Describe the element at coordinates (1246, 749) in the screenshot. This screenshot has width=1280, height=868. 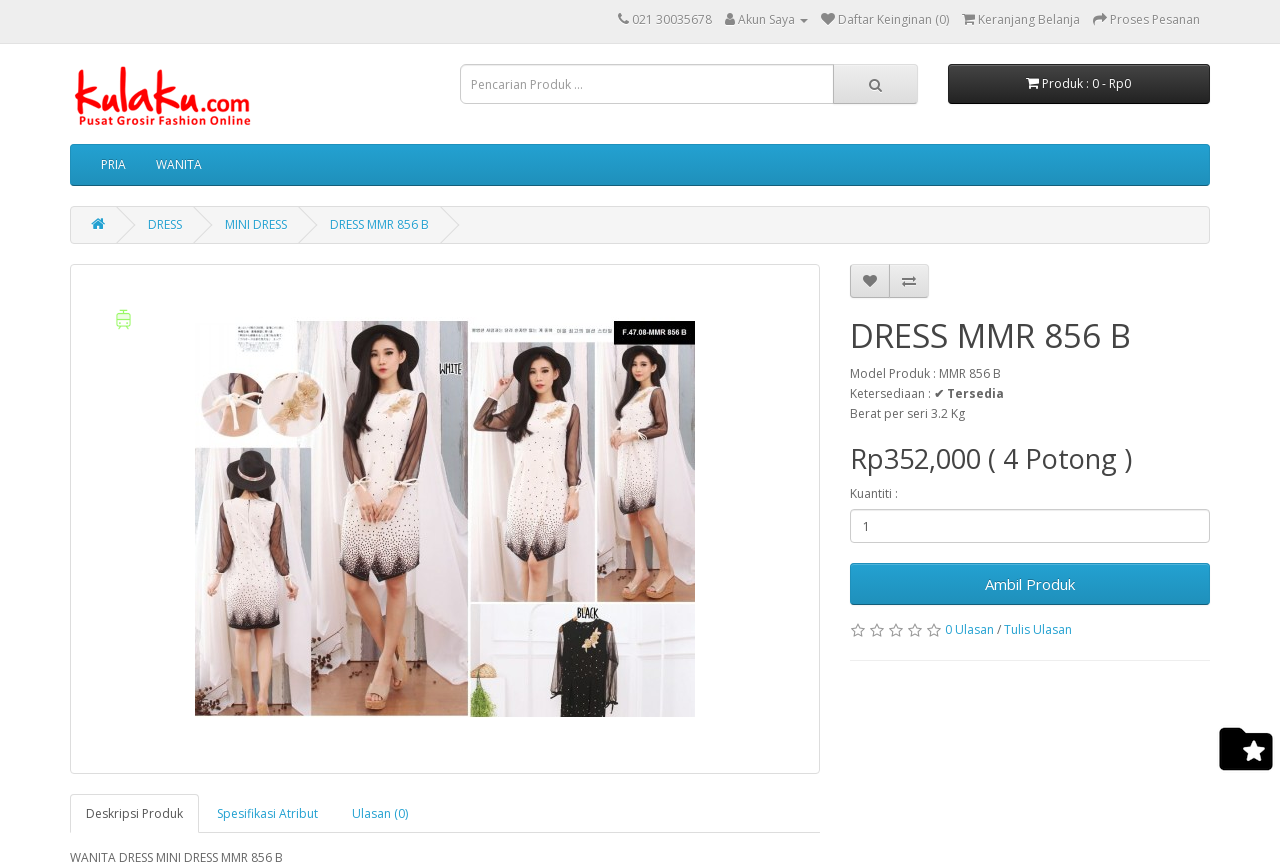
I see `access your favorites folder` at that location.